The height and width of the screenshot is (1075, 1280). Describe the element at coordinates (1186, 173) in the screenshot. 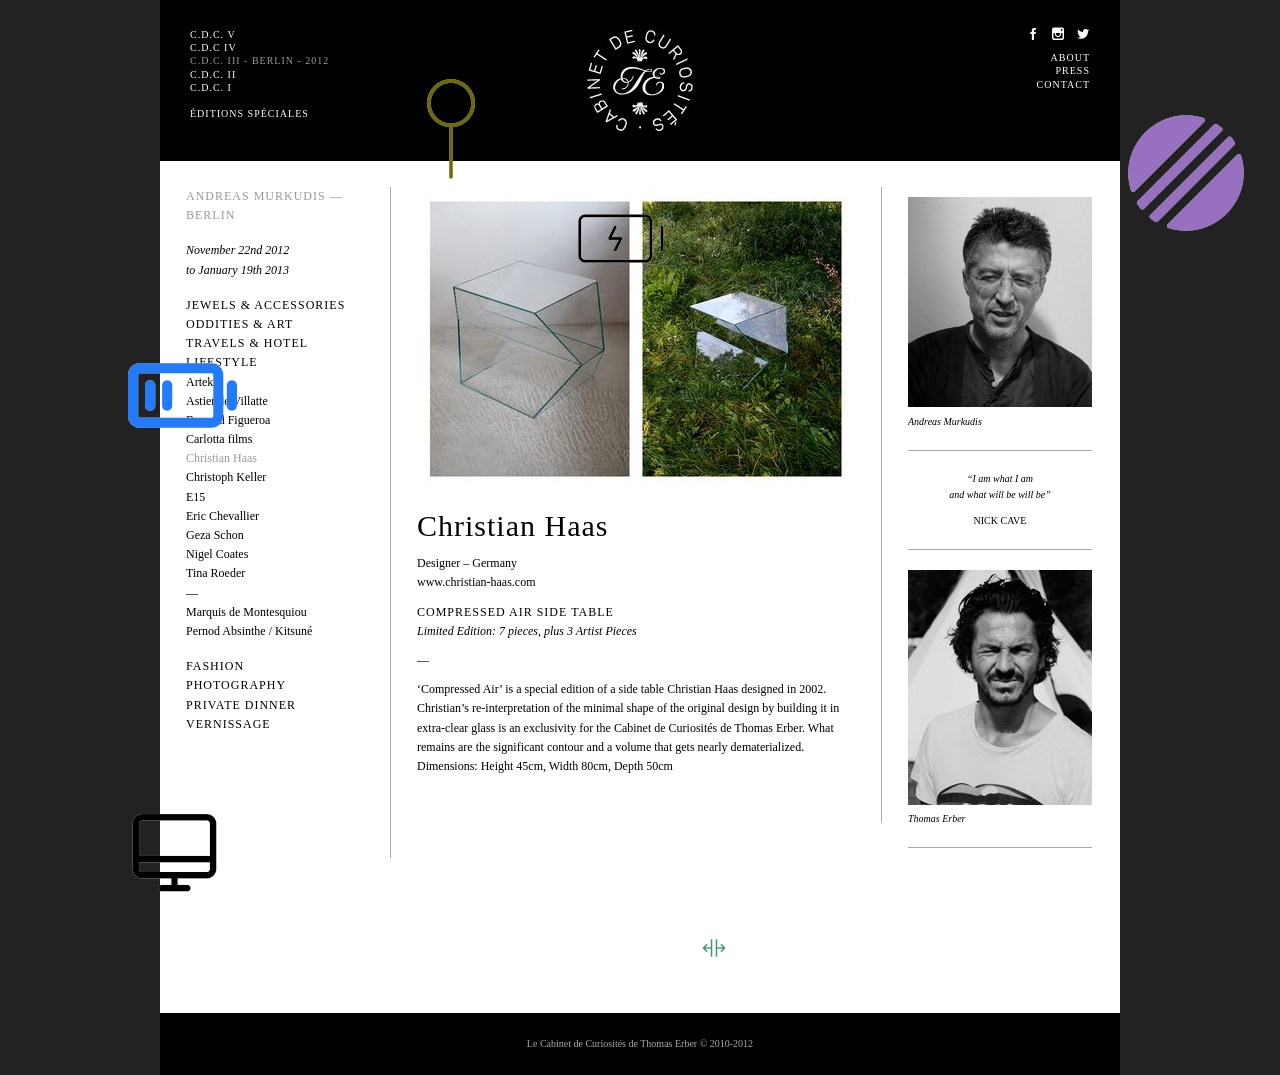

I see `access boules or pétanque game` at that location.